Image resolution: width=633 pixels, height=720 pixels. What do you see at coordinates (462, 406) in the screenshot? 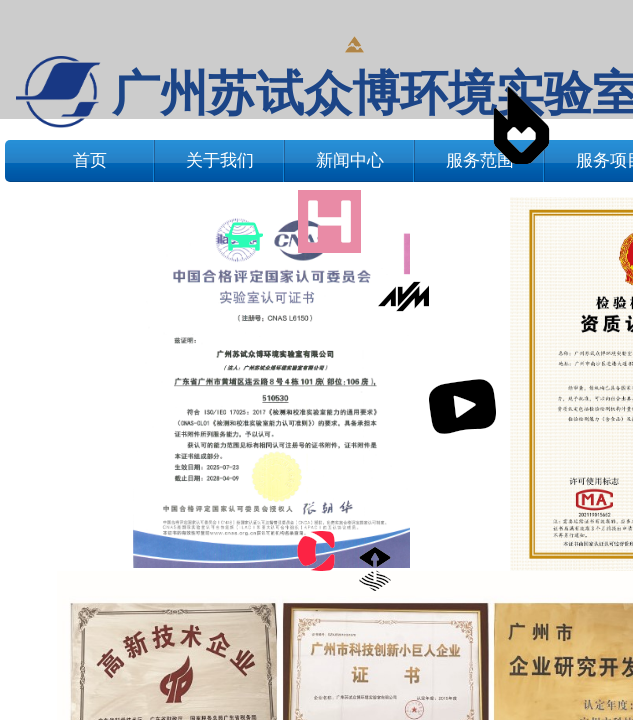
I see `open YouTube Kids app` at bounding box center [462, 406].